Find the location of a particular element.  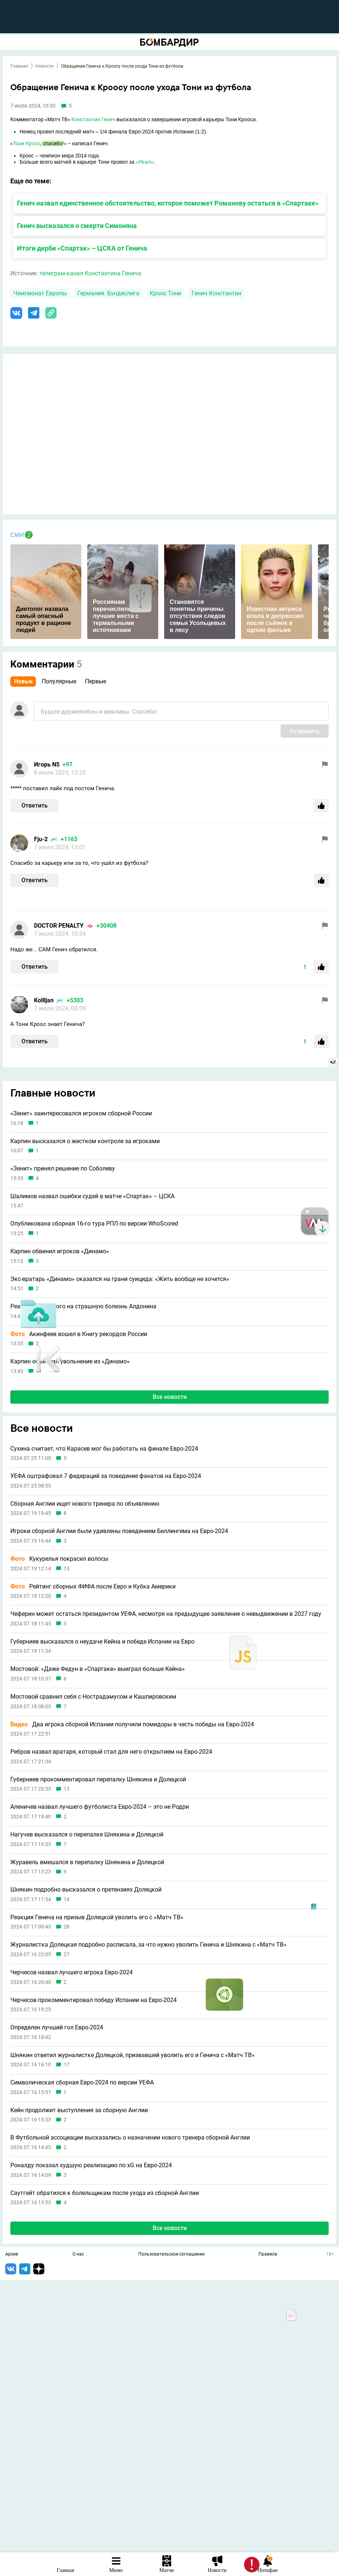

open a GIMP image file is located at coordinates (333, 1061).